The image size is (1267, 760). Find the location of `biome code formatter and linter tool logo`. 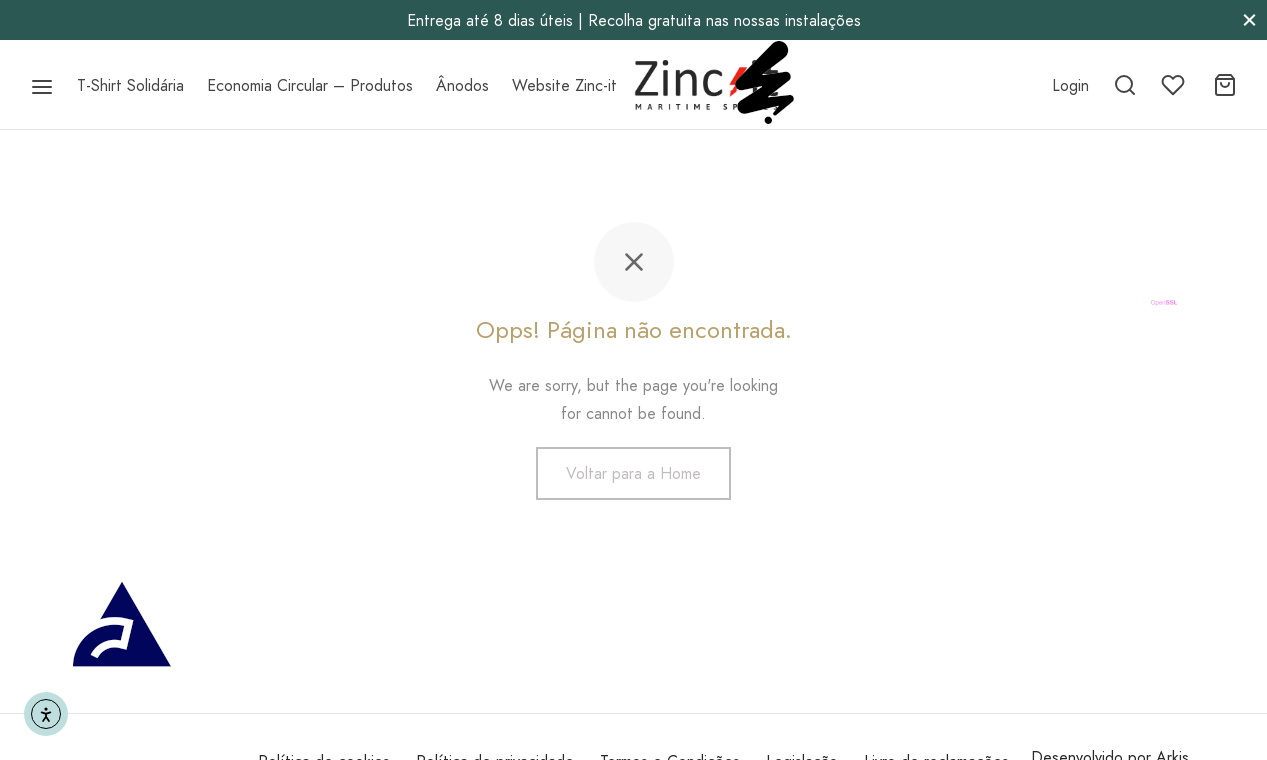

biome code formatter and linter tool logo is located at coordinates (122, 624).